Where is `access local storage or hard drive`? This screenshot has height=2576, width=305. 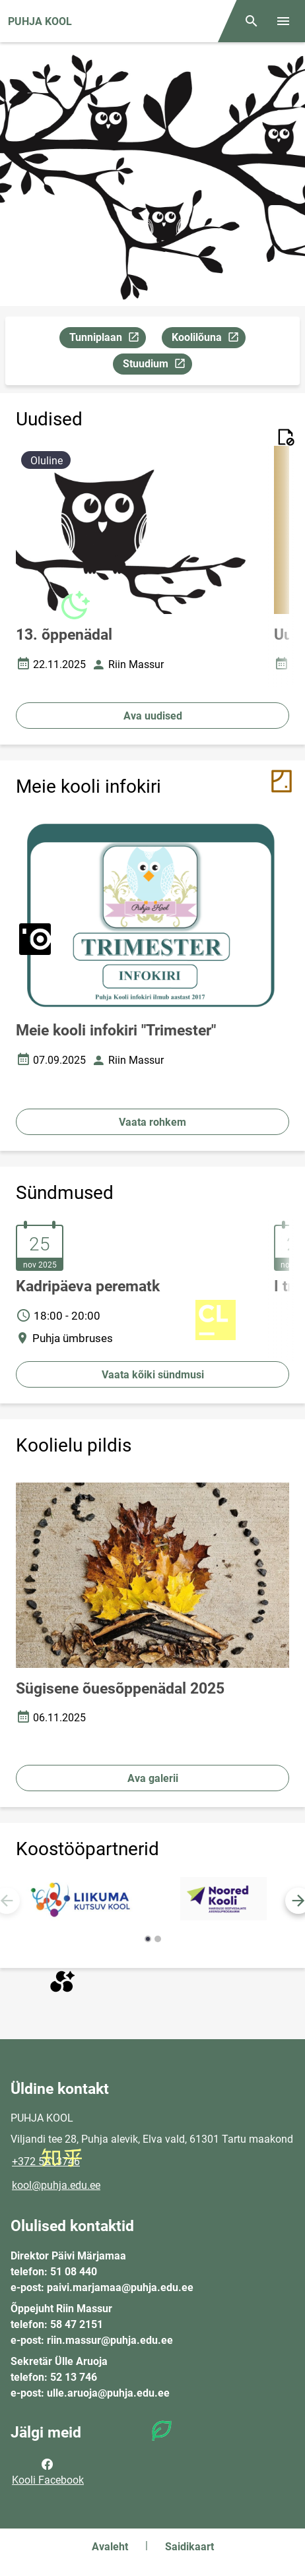 access local storage or hard drive is located at coordinates (281, 781).